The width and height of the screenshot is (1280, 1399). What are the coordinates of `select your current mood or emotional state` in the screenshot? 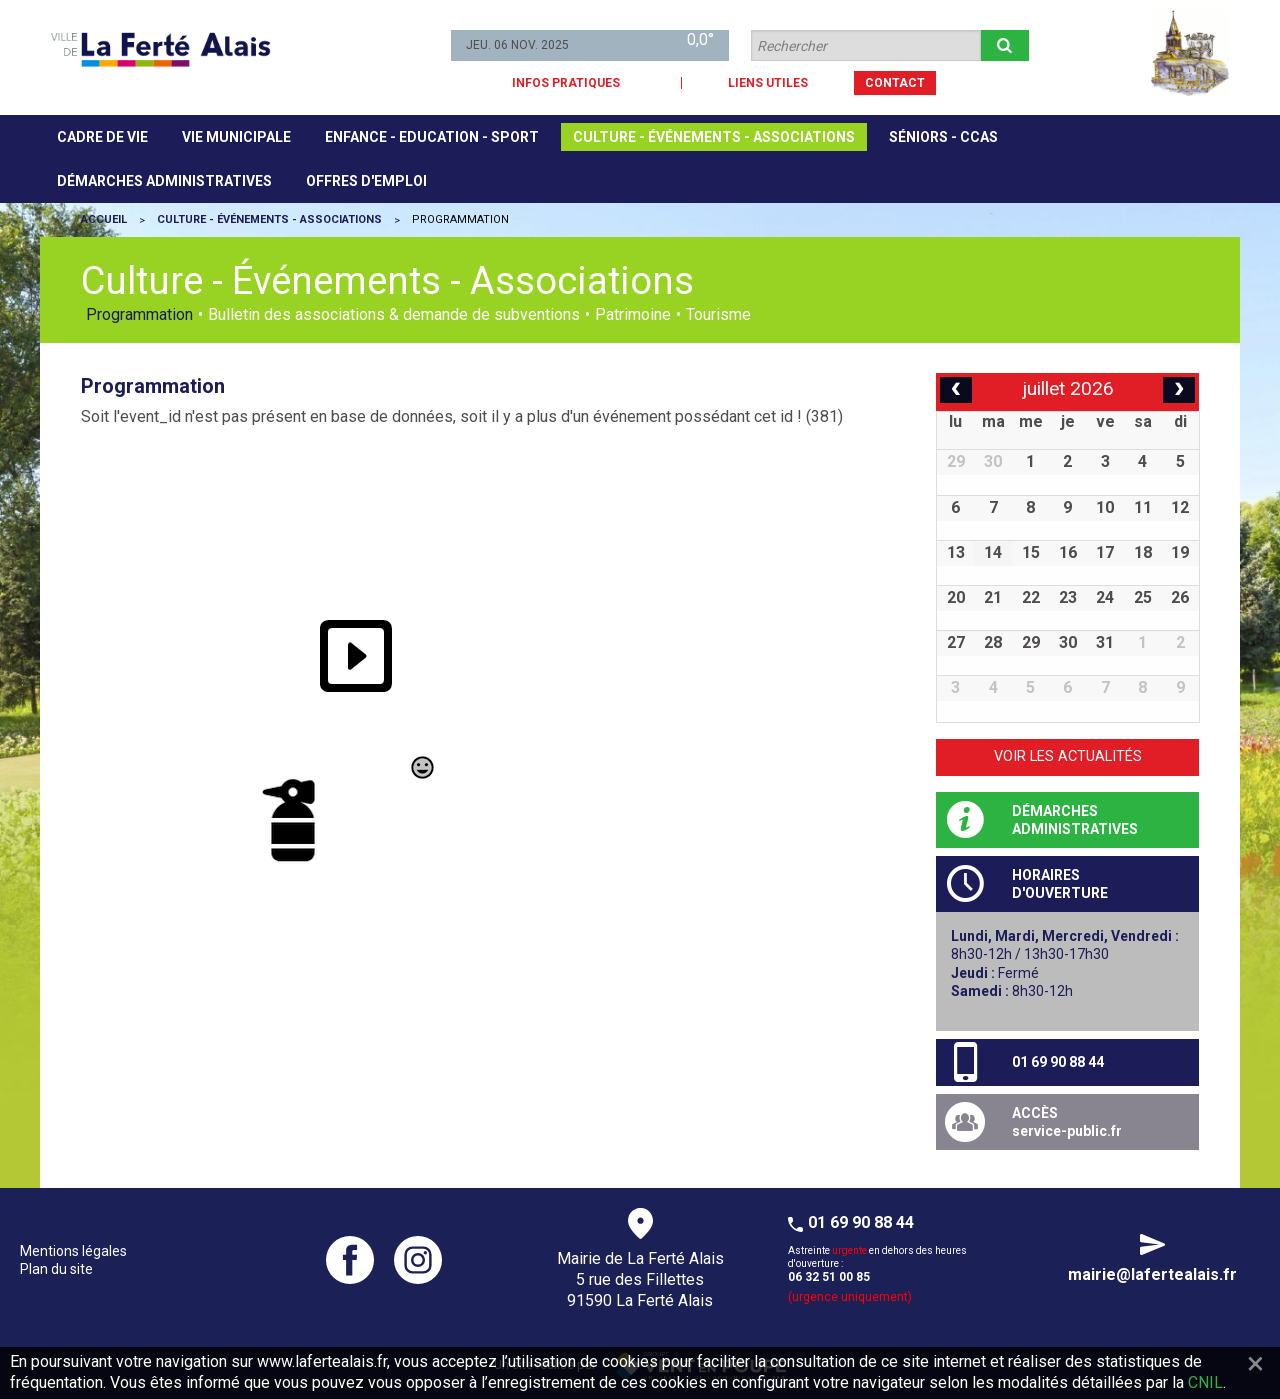 It's located at (422, 767).